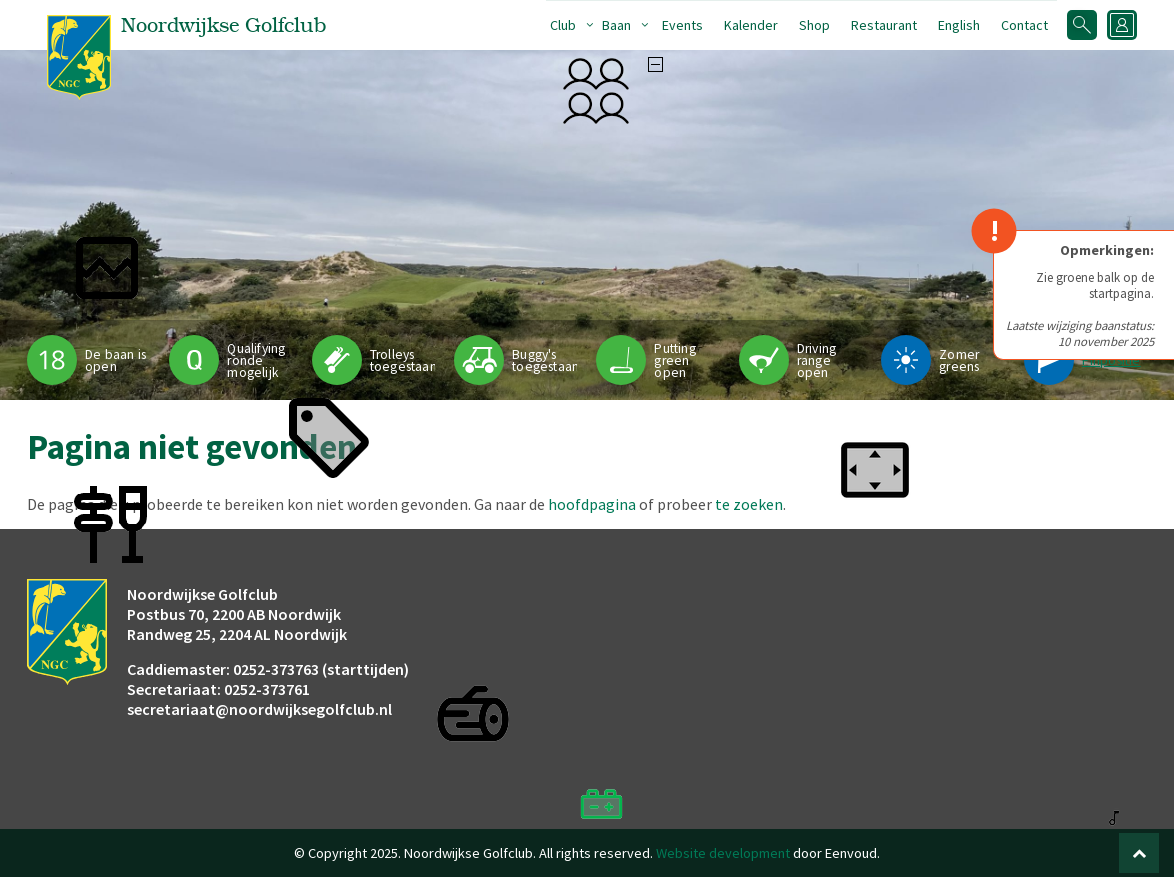 The height and width of the screenshot is (877, 1174). Describe the element at coordinates (329, 438) in the screenshot. I see `view or apply tags to an item` at that location.